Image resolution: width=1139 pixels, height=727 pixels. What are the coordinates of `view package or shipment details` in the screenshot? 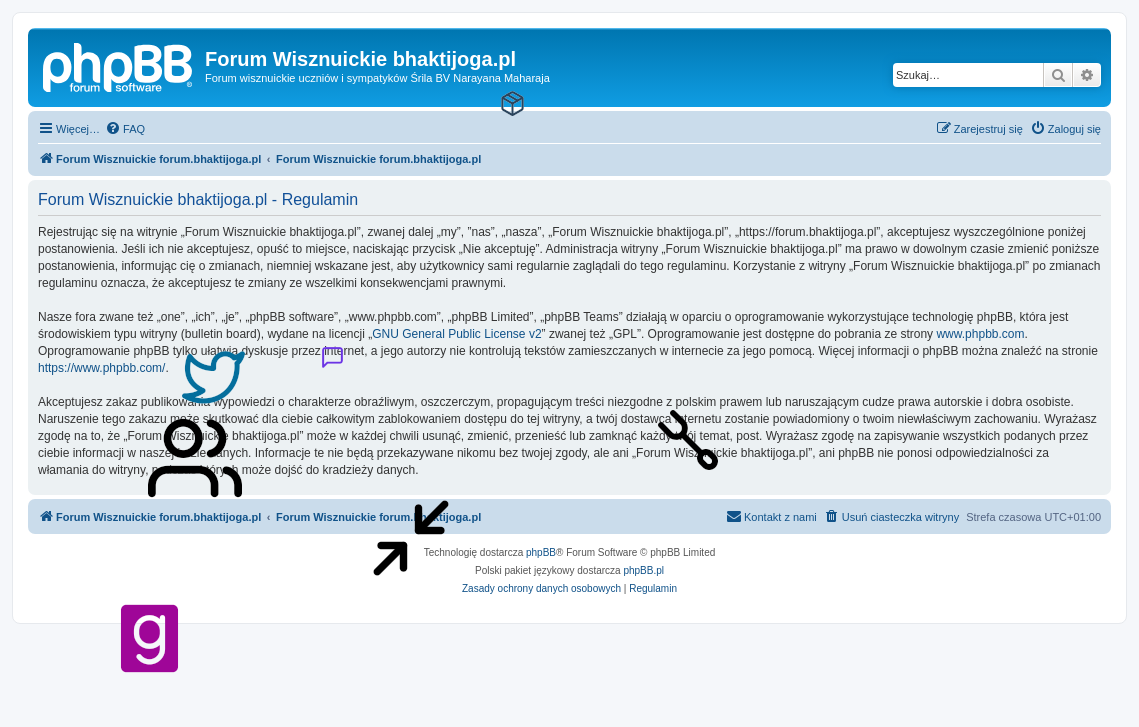 It's located at (512, 103).